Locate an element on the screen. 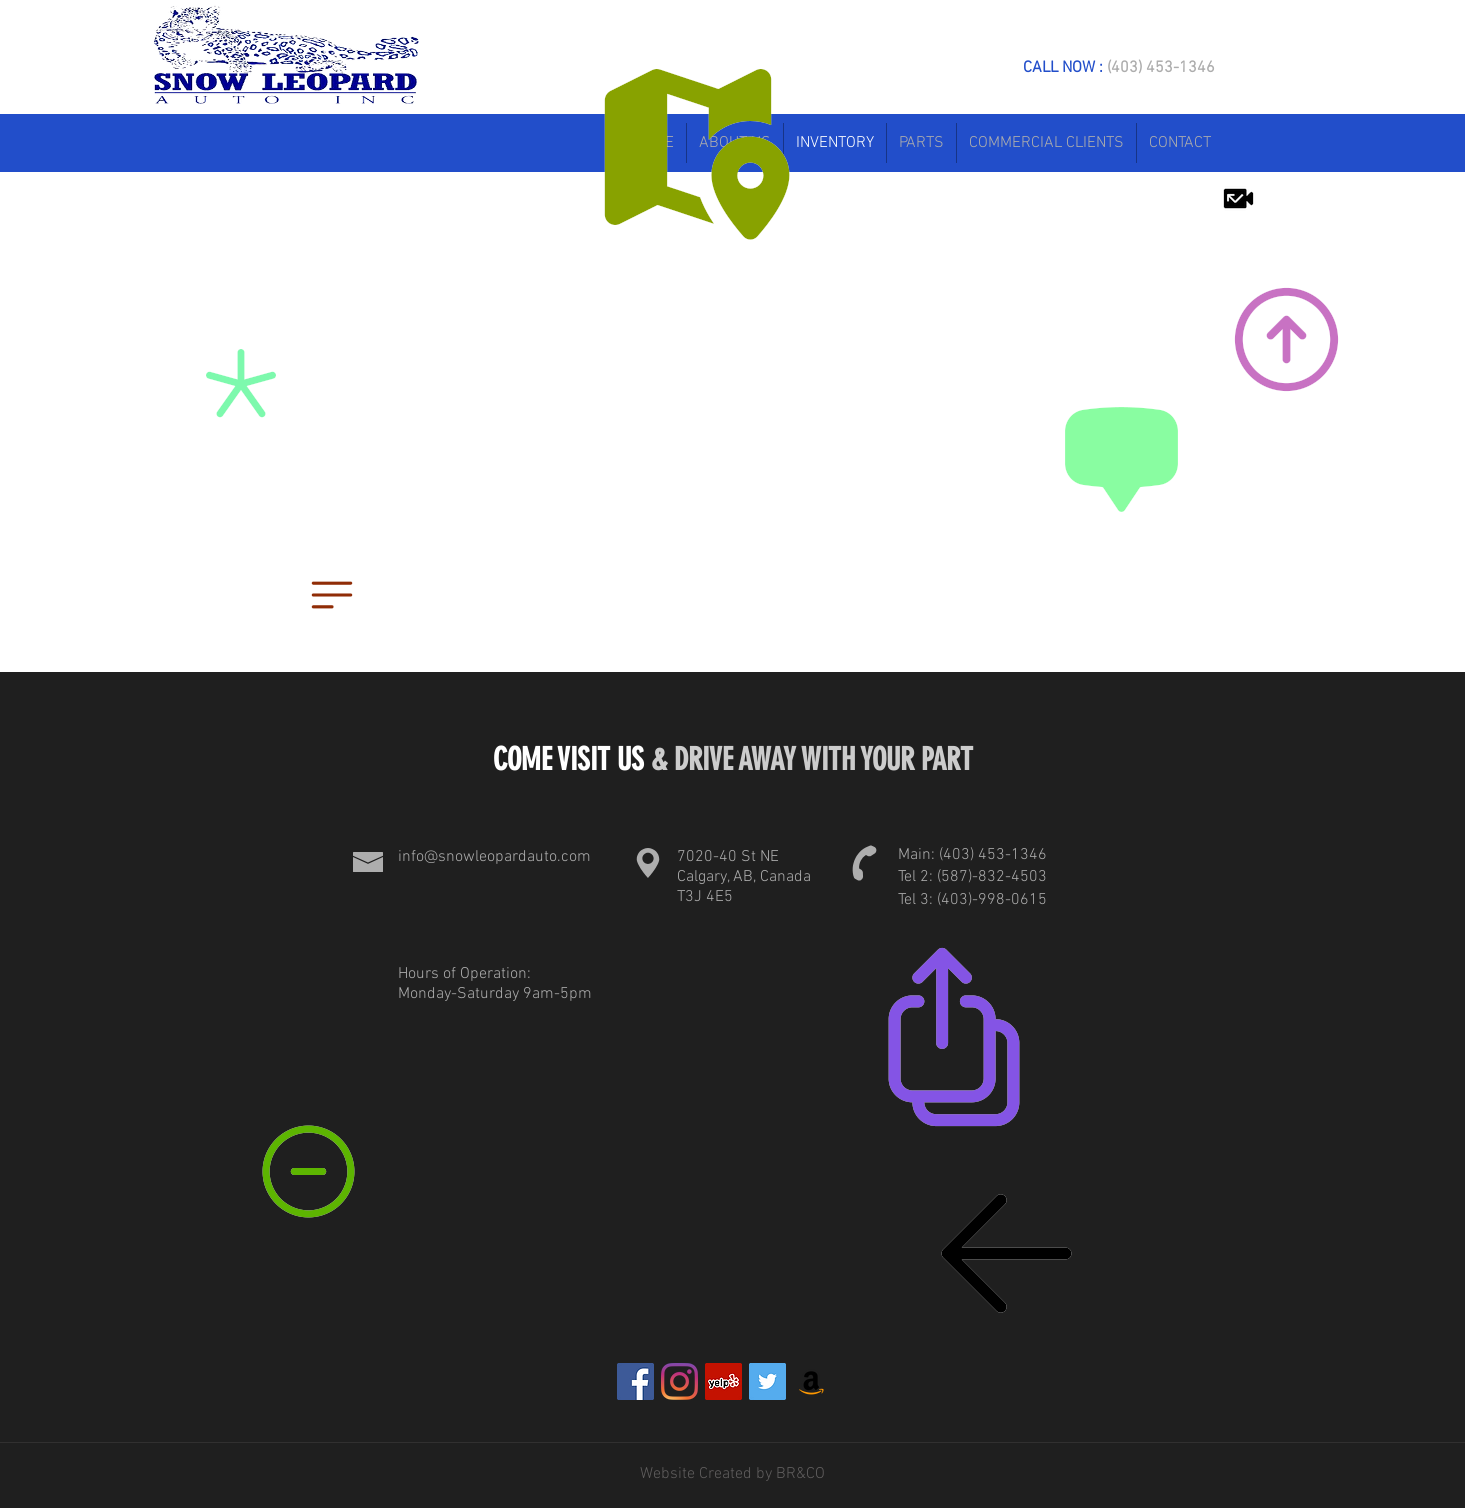 This screenshot has width=1465, height=1508. share or export multiple items is located at coordinates (954, 1037).